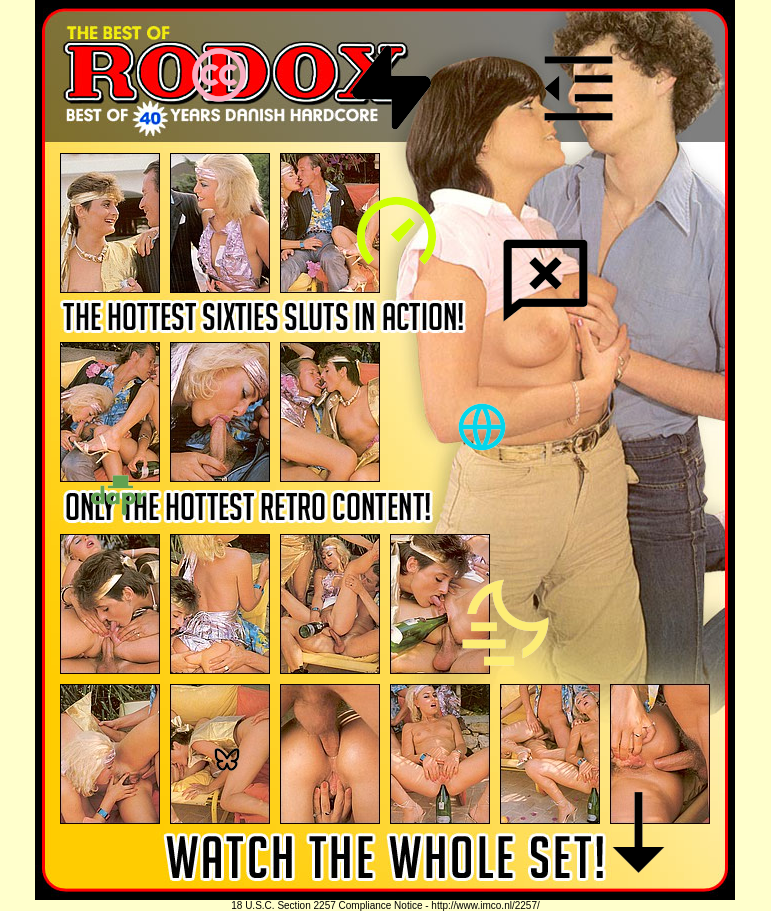 This screenshot has height=911, width=771. What do you see at coordinates (391, 87) in the screenshot?
I see `supabase logo` at bounding box center [391, 87].